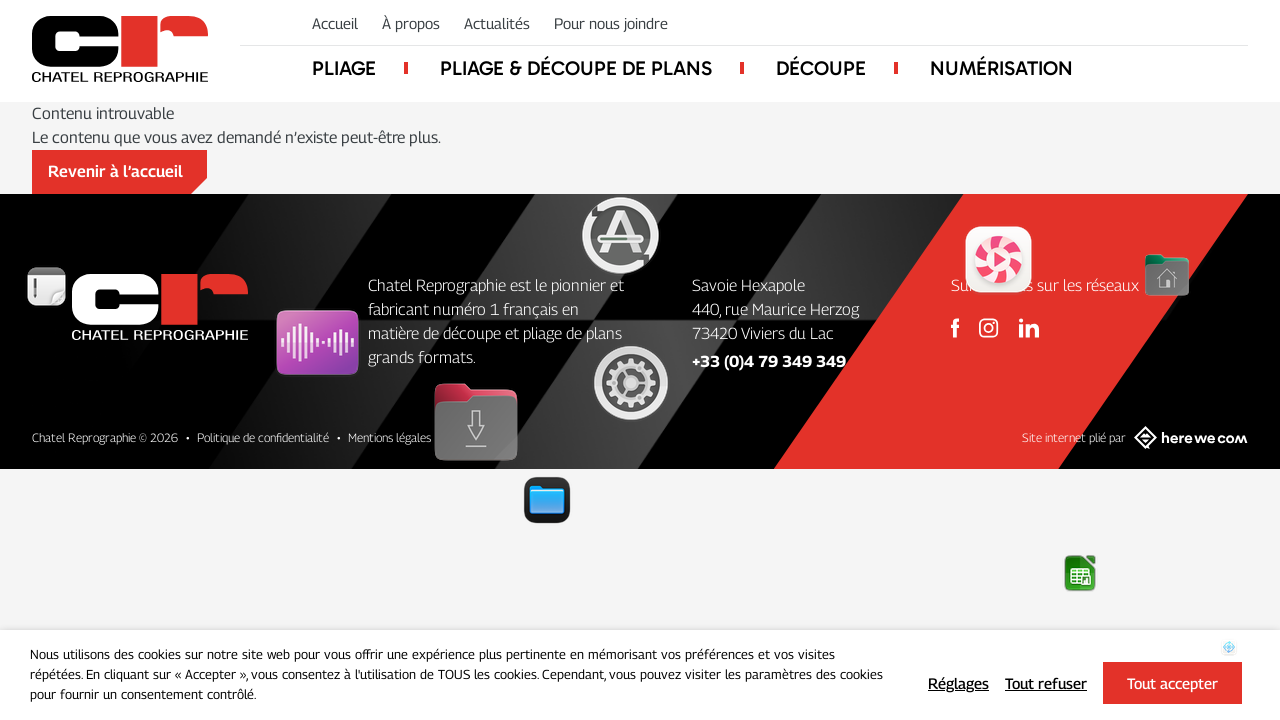 This screenshot has height=720, width=1280. Describe the element at coordinates (1167, 275) in the screenshot. I see `access your home folder` at that location.